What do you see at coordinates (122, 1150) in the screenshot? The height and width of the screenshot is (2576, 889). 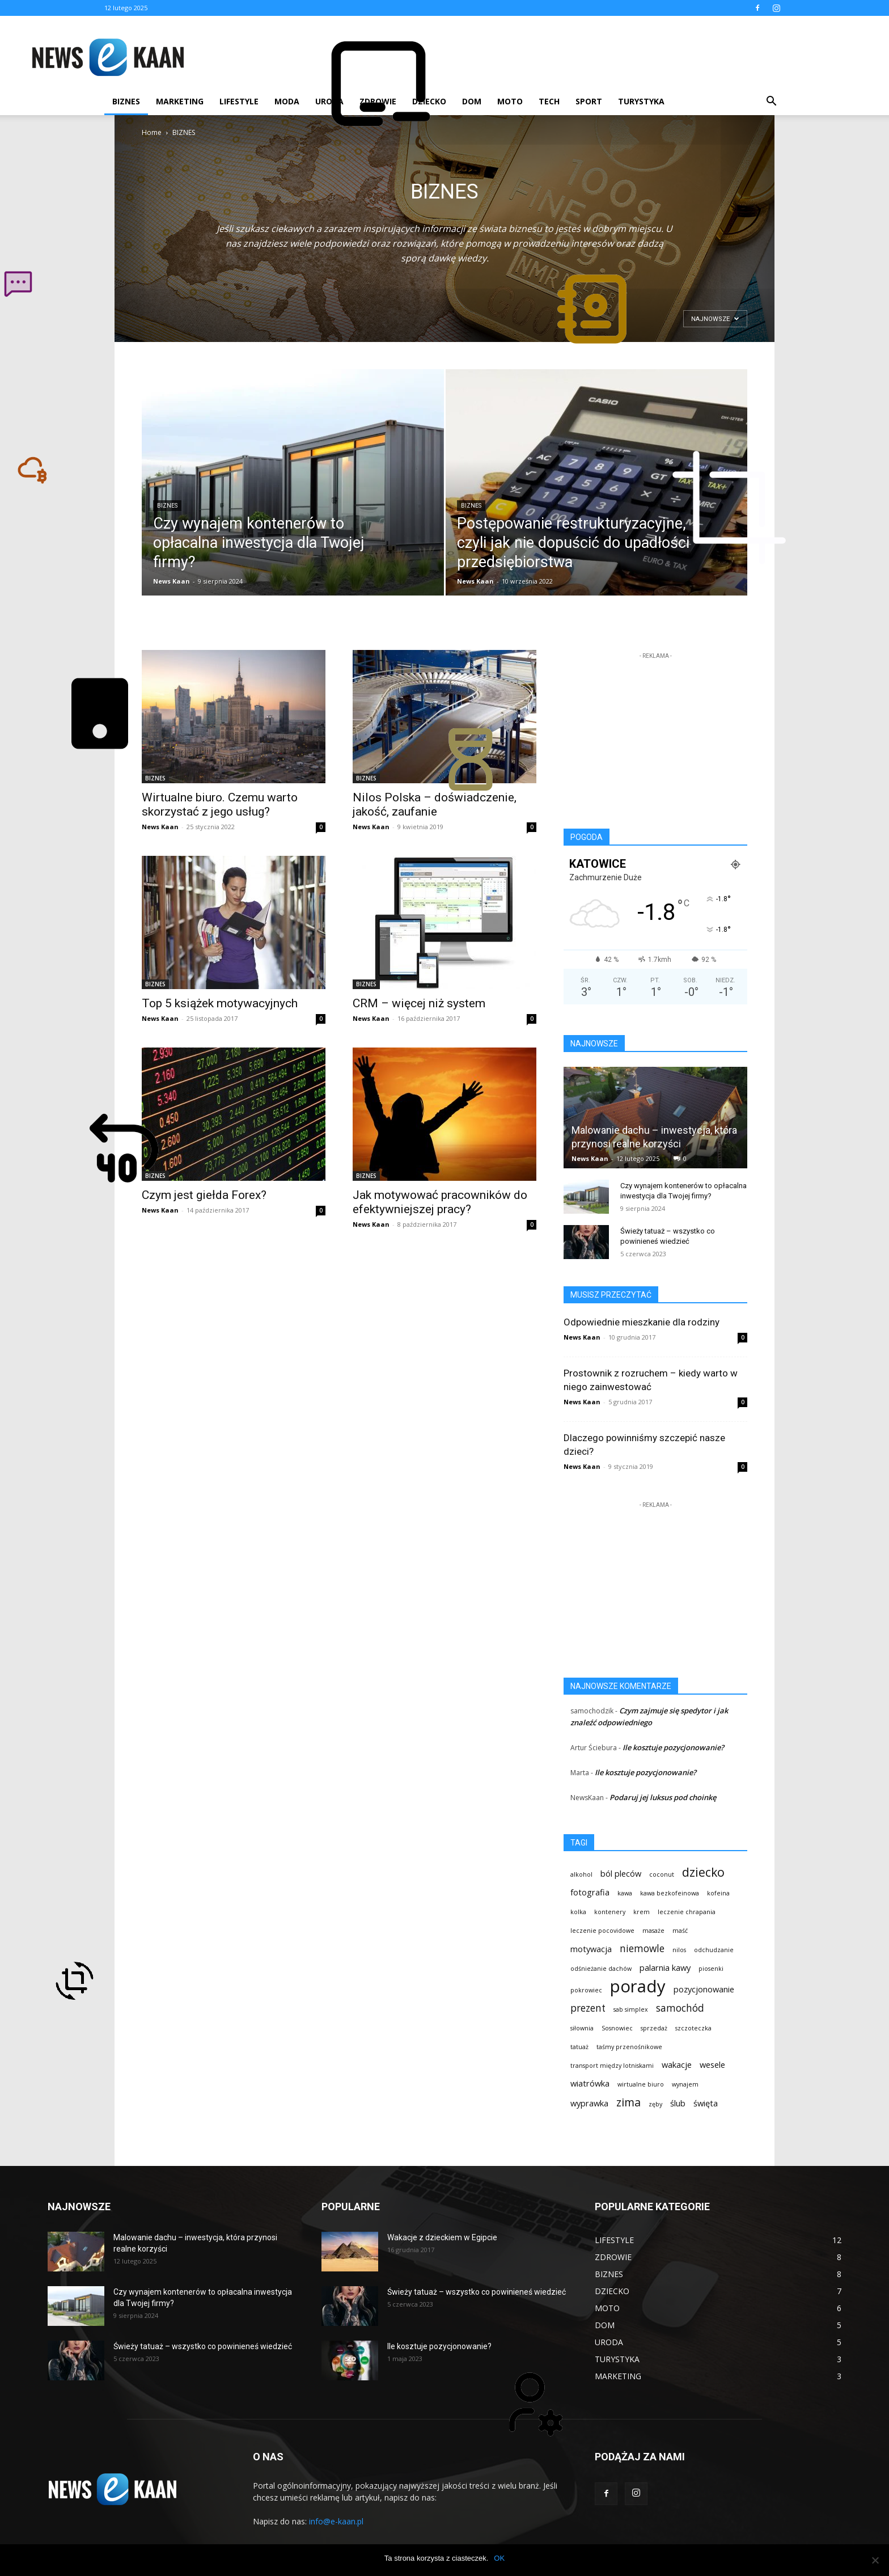 I see `rewind media 40 seconds` at bounding box center [122, 1150].